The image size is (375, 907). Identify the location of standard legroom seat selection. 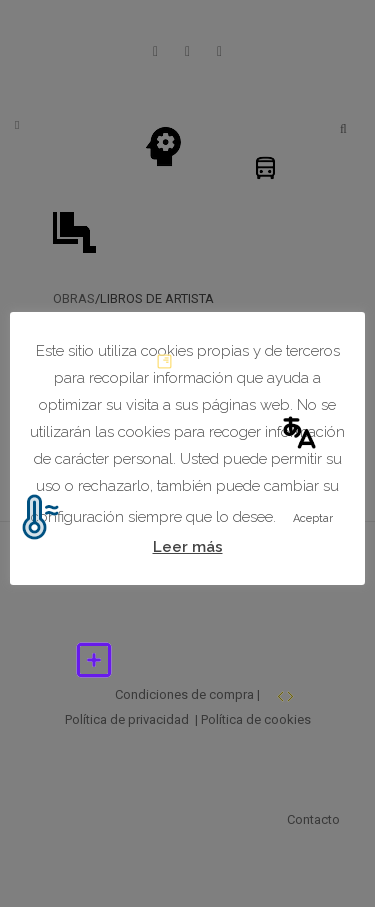
(73, 232).